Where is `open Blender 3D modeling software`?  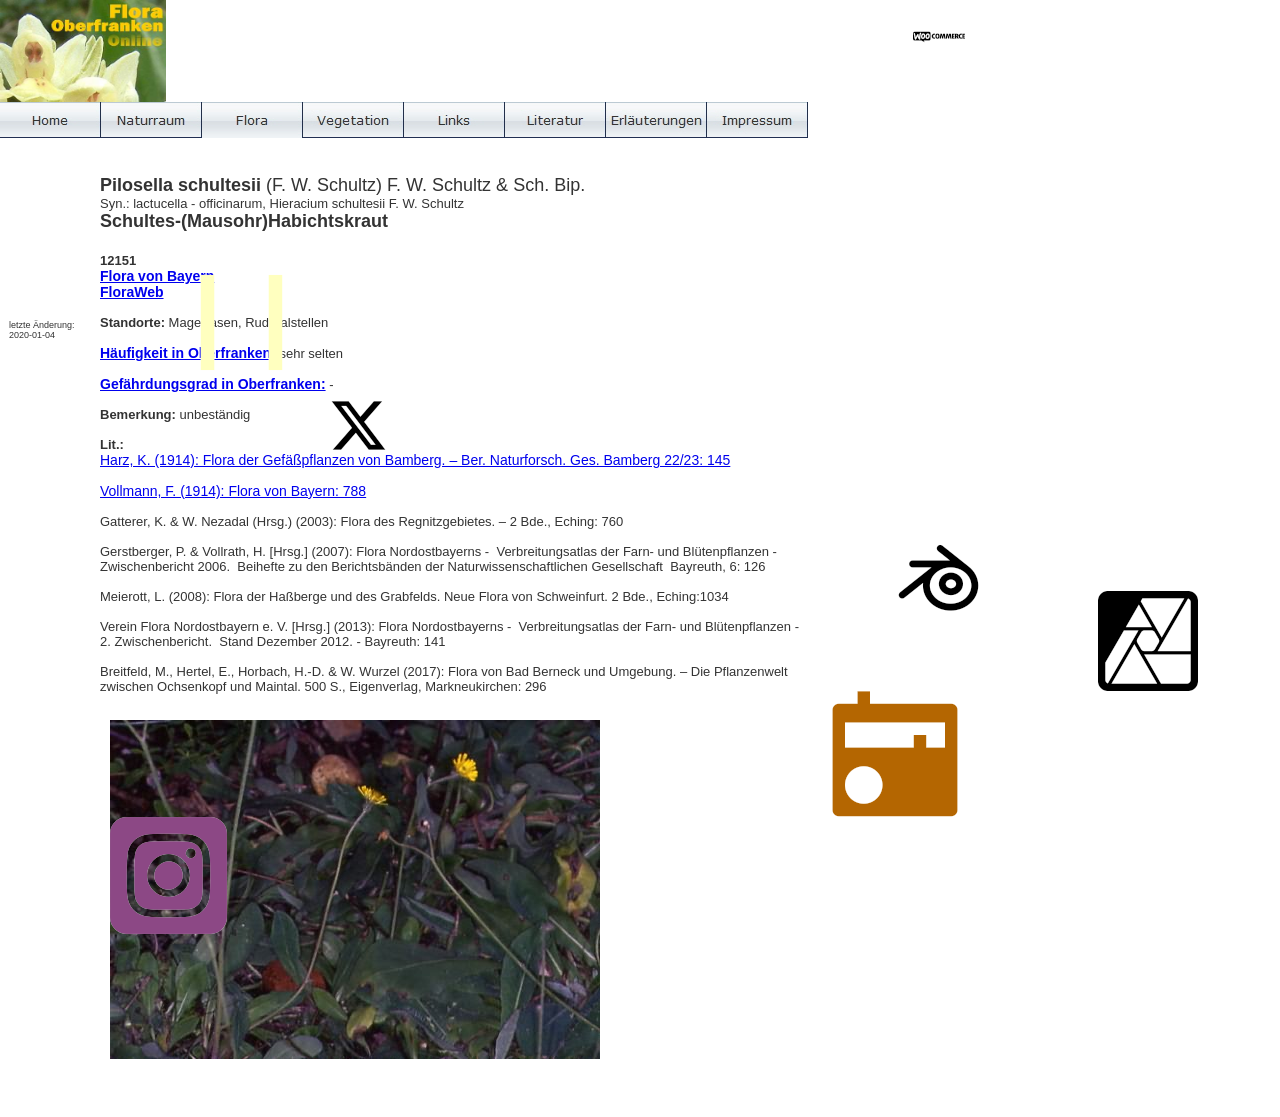 open Blender 3D modeling software is located at coordinates (938, 579).